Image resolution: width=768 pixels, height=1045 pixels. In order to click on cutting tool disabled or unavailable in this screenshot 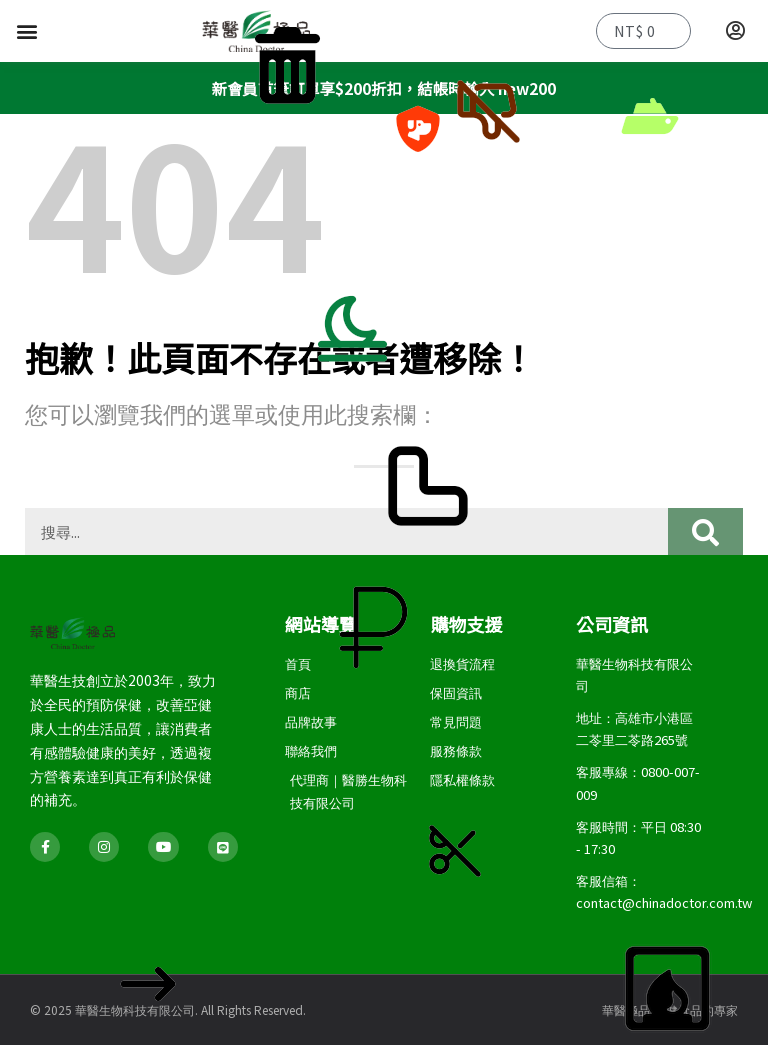, I will do `click(455, 851)`.